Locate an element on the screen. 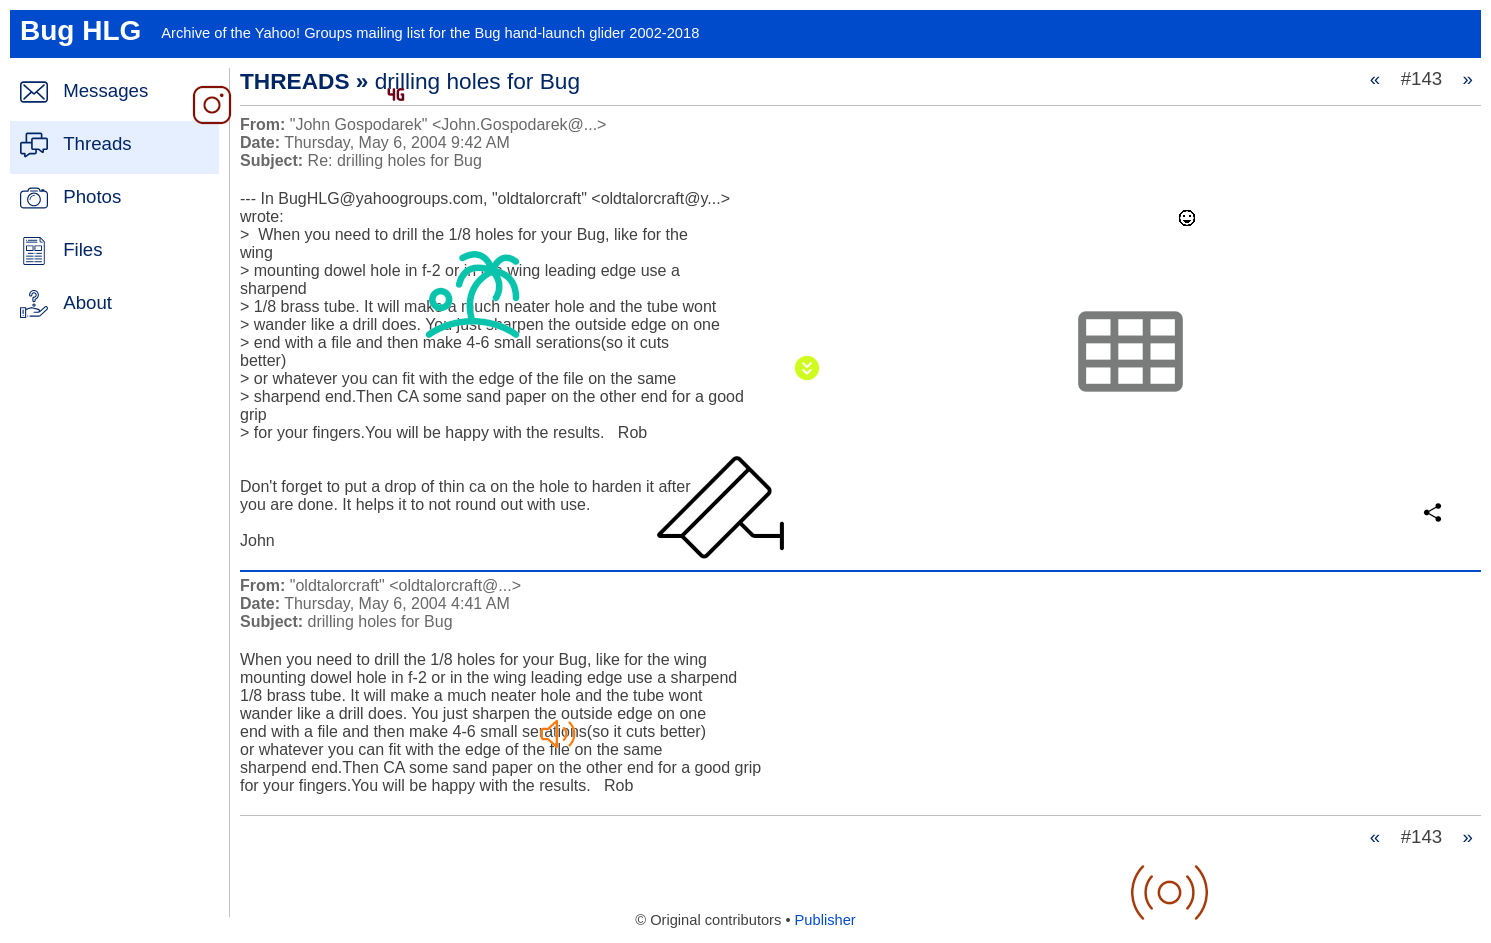 The image size is (1491, 943). open Instagram app is located at coordinates (212, 105).